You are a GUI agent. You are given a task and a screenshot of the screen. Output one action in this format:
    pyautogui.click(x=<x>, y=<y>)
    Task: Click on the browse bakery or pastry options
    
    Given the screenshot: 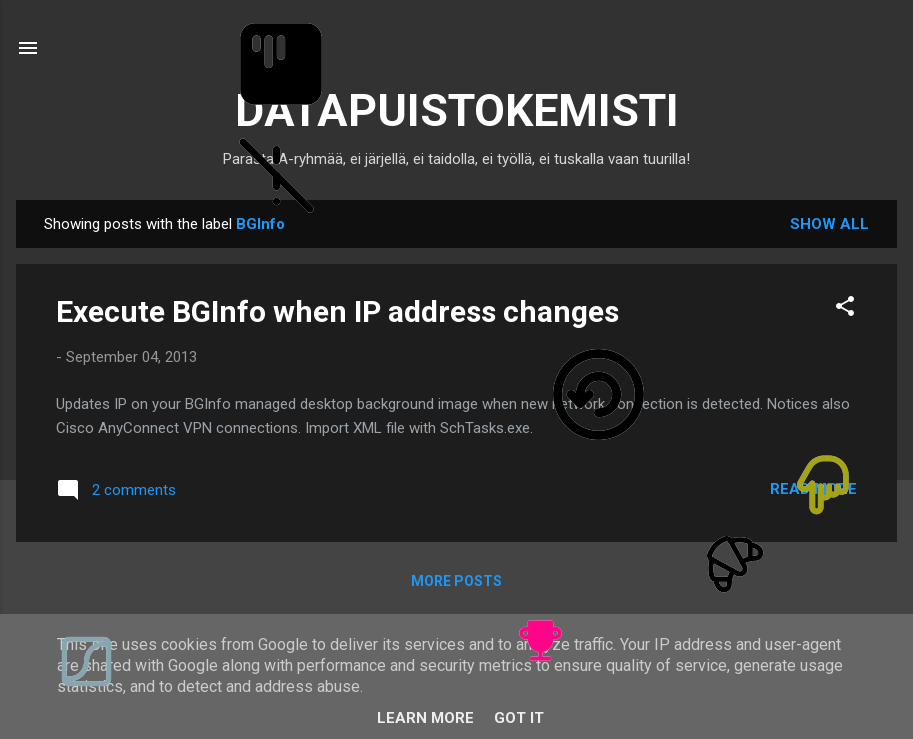 What is the action you would take?
    pyautogui.click(x=734, y=563)
    